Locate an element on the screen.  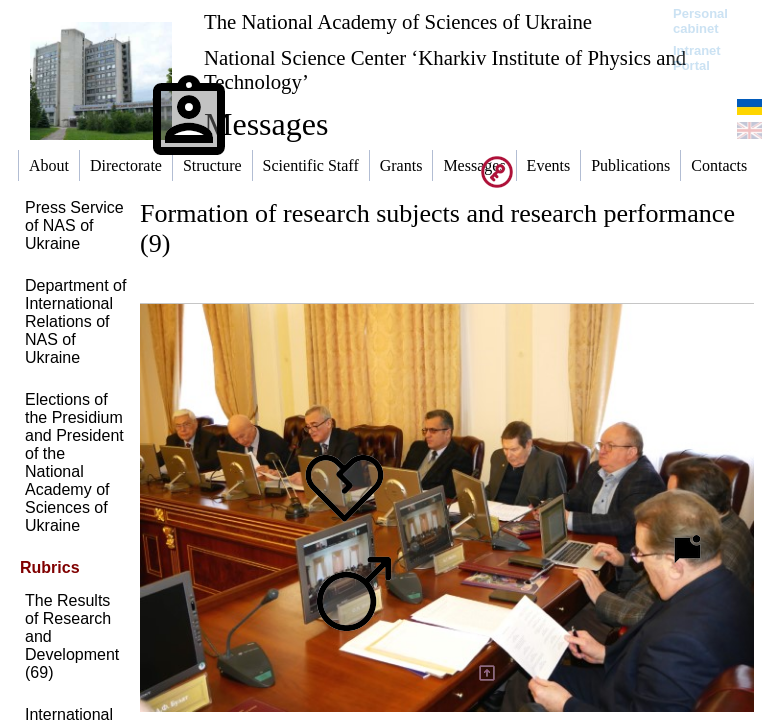
view assigned personnel or contact details is located at coordinates (189, 119).